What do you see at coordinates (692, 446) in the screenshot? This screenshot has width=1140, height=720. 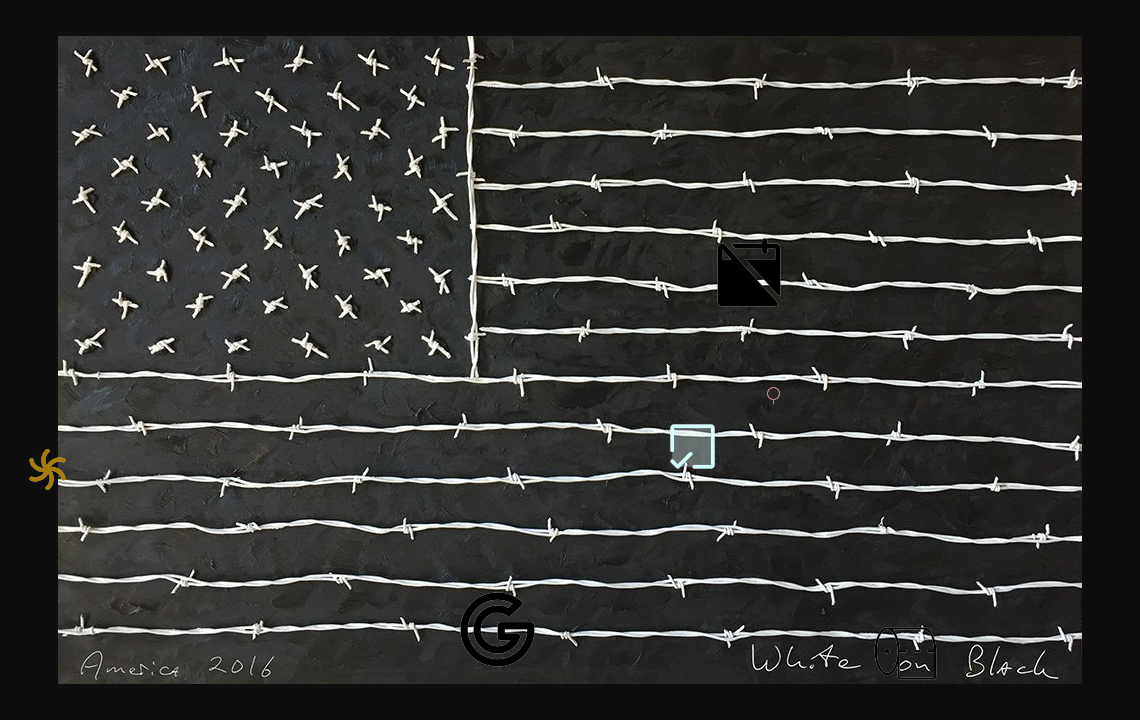 I see `mark task as complete` at bounding box center [692, 446].